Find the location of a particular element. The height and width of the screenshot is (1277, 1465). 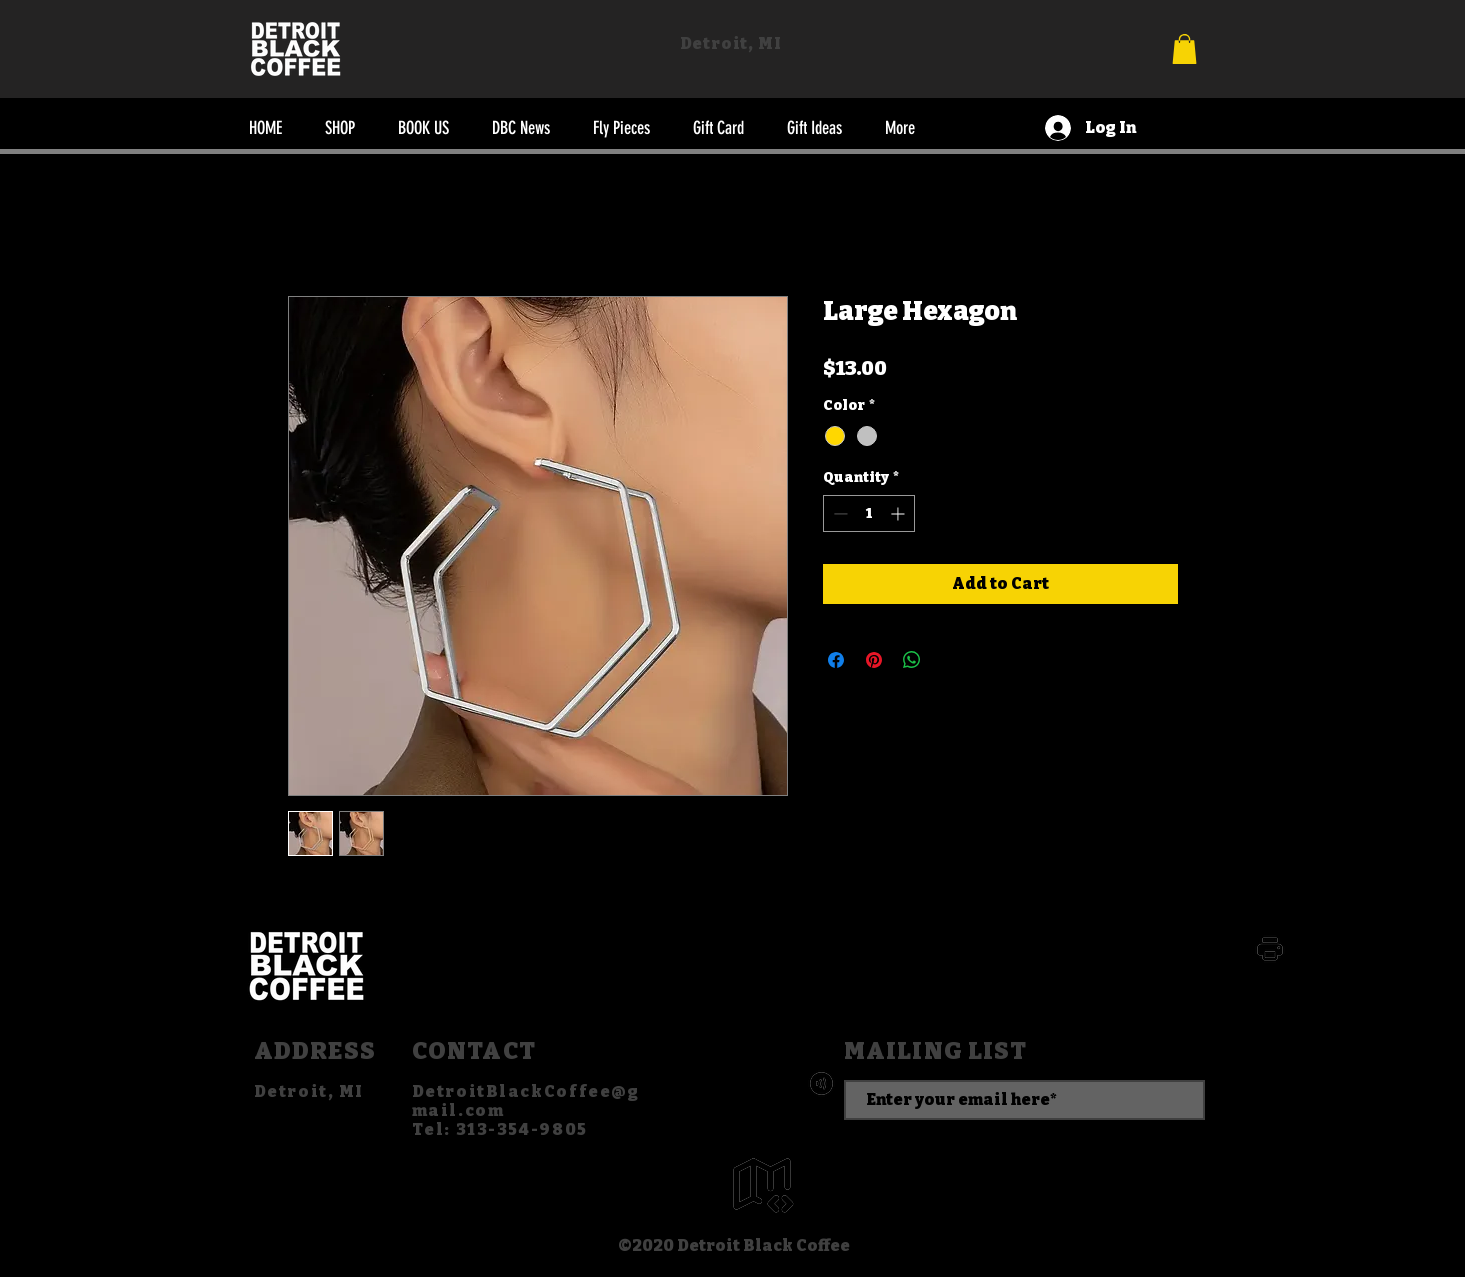

tap to pay with contactless payment is located at coordinates (821, 1083).